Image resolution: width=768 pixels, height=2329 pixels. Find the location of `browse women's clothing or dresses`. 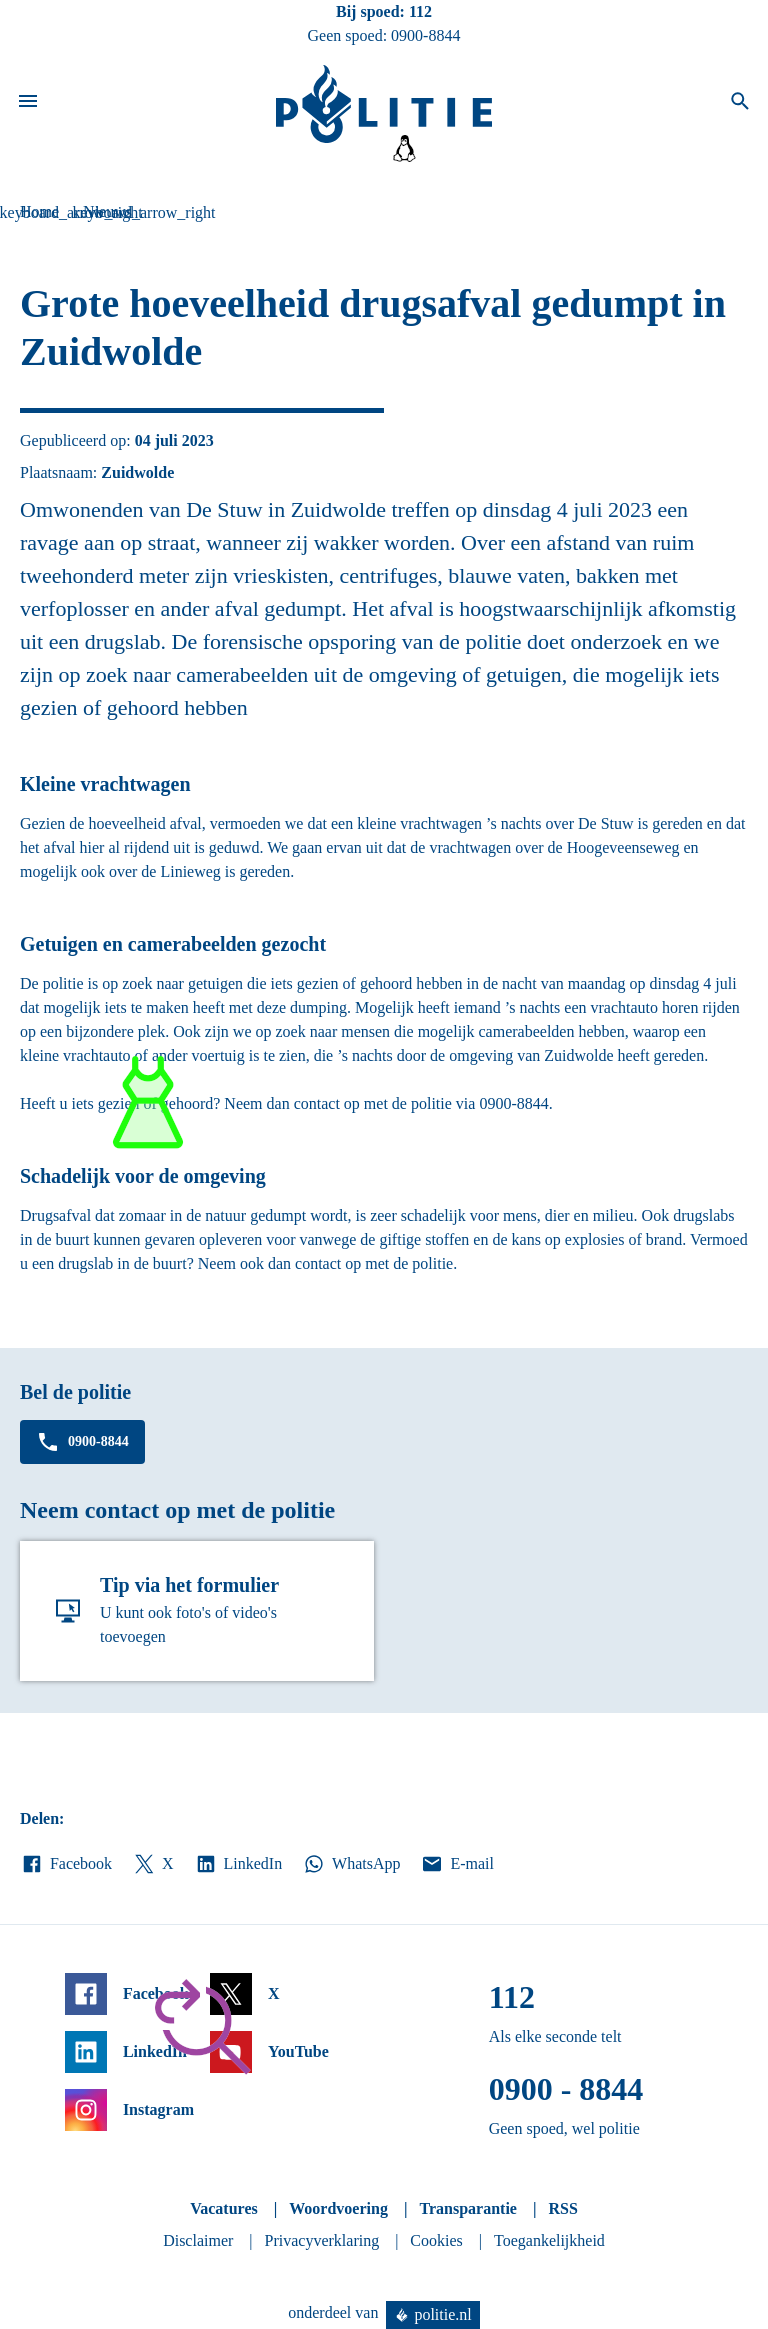

browse women's clothing or dresses is located at coordinates (148, 1107).